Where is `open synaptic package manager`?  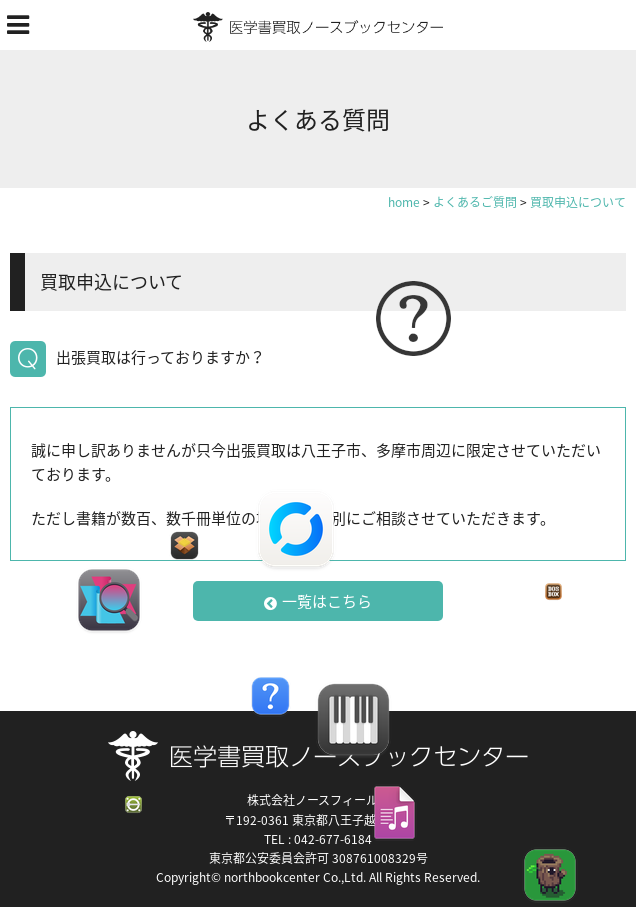 open synaptic package manager is located at coordinates (184, 545).